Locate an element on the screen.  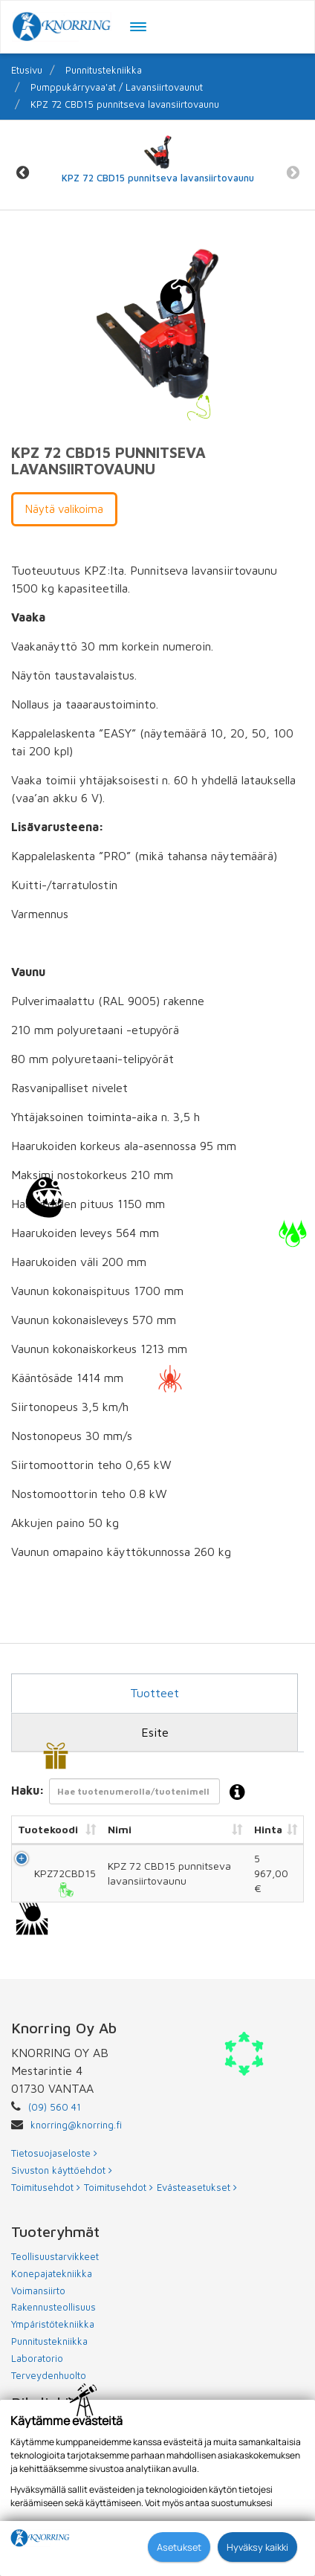
view battery status or power levels is located at coordinates (66, 1890).